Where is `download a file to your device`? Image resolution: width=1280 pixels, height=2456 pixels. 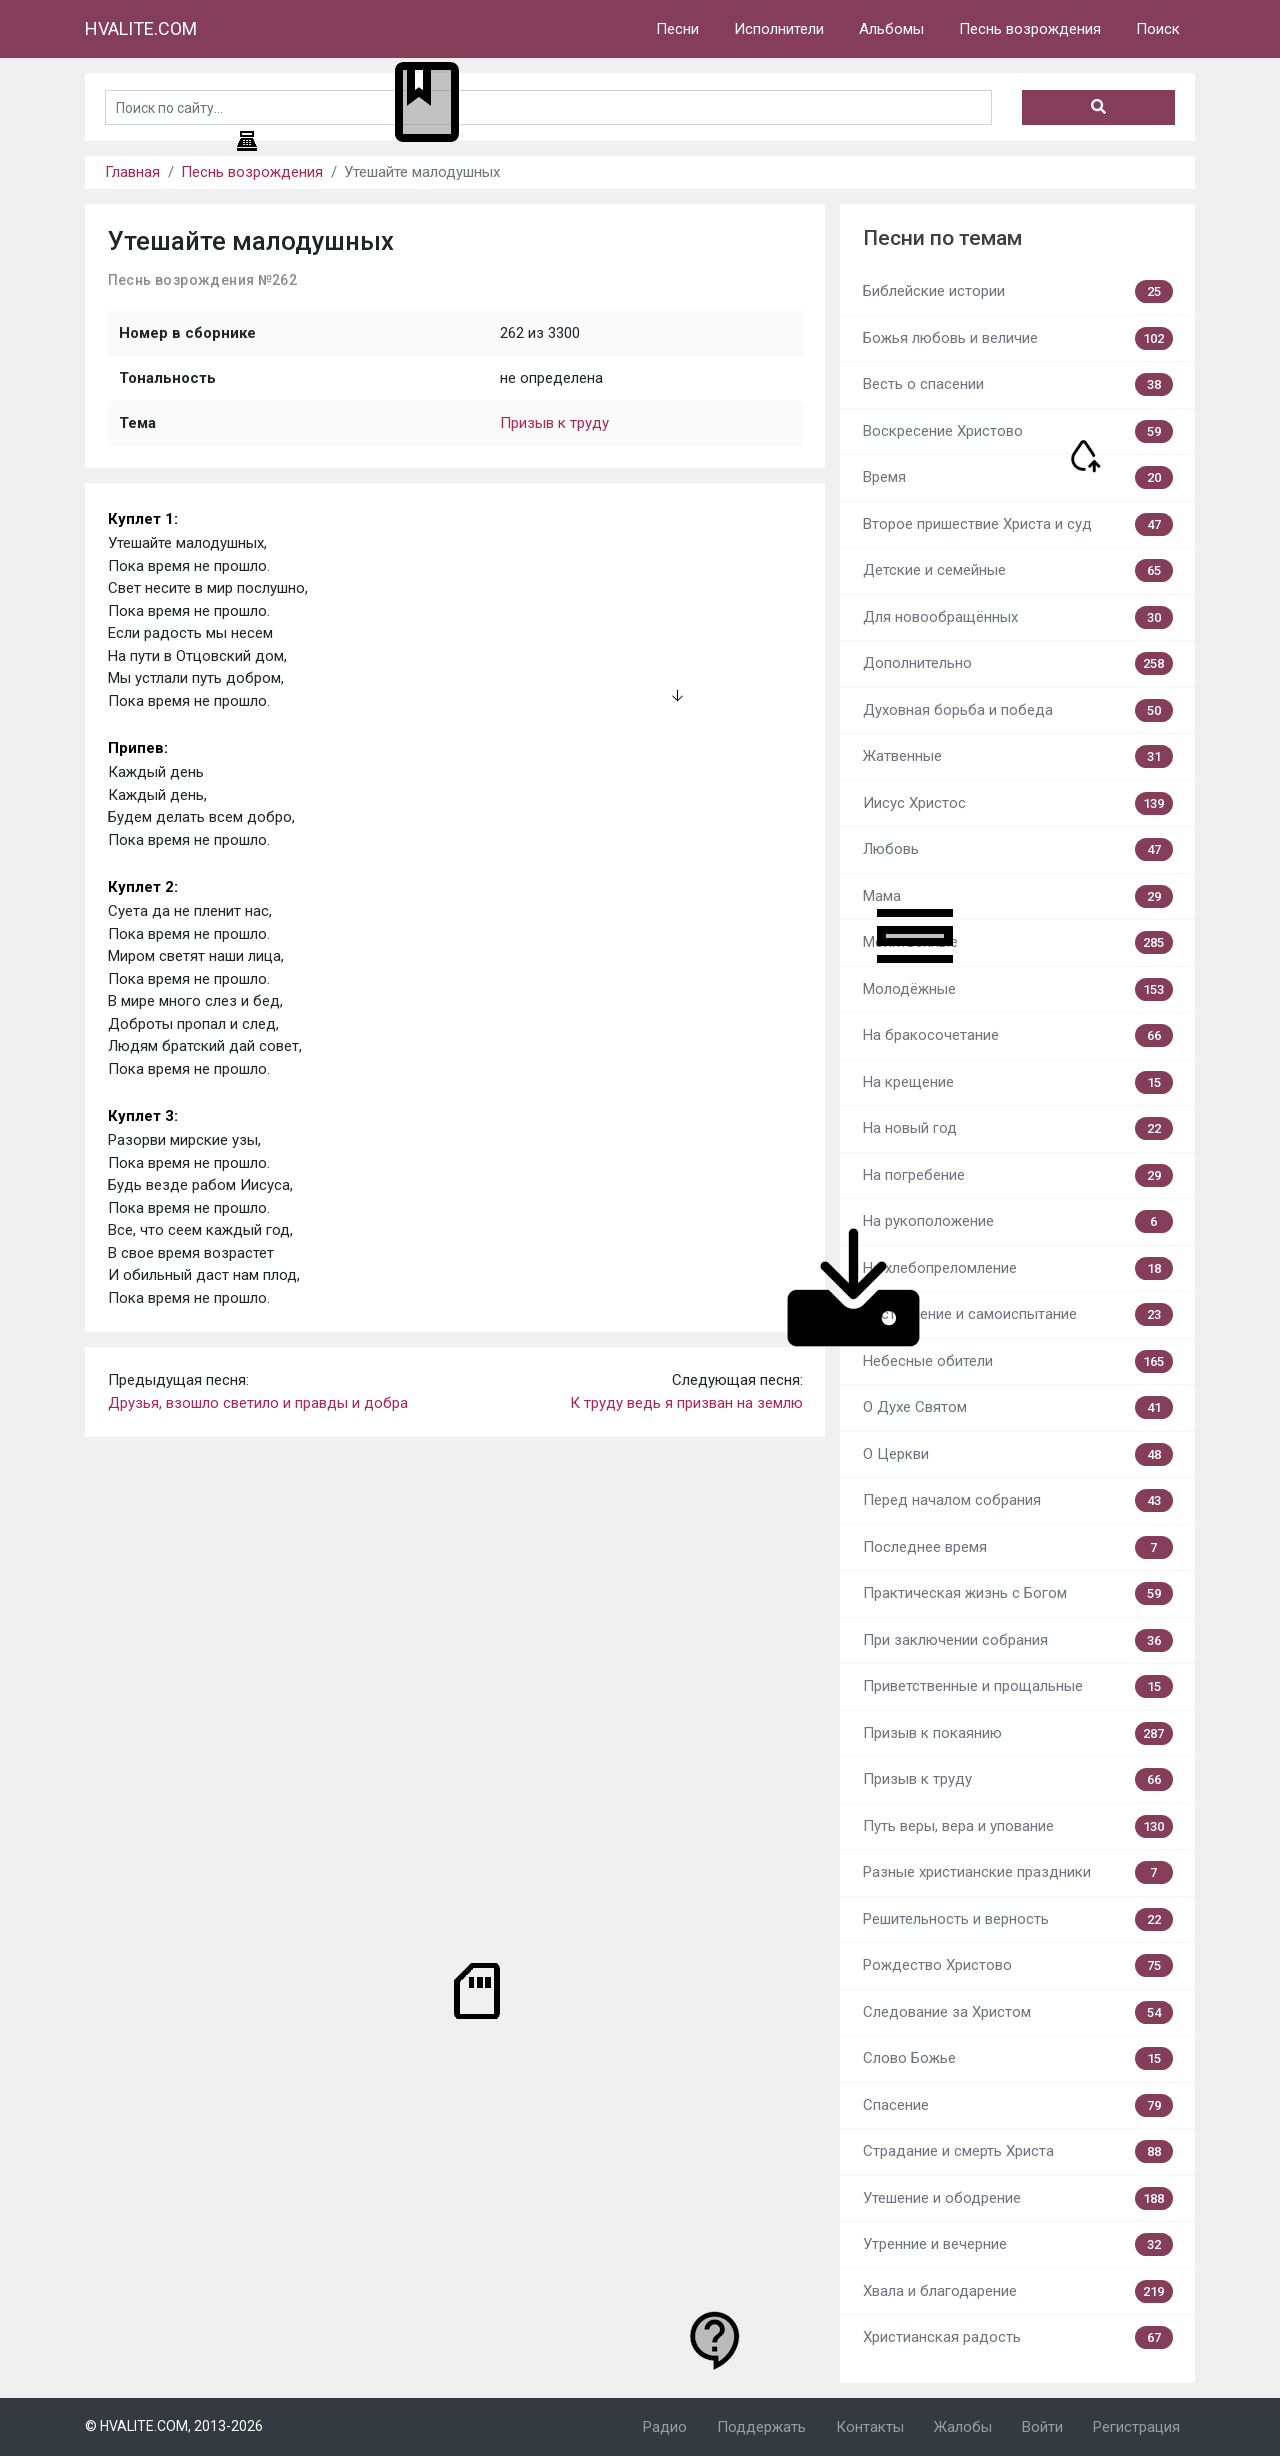
download a file to your device is located at coordinates (853, 1294).